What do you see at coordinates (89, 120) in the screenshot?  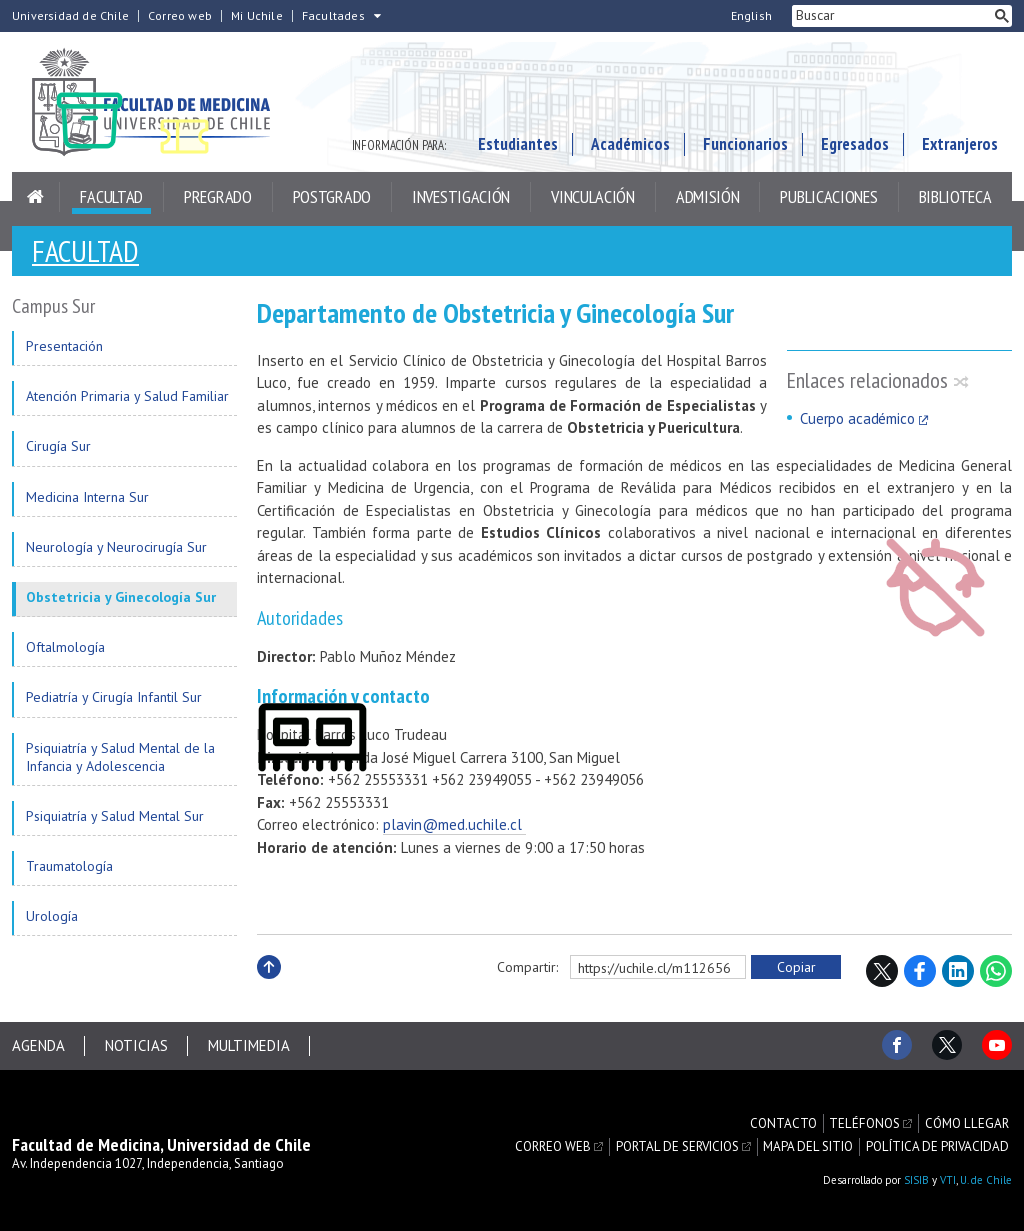 I see `access archived items` at bounding box center [89, 120].